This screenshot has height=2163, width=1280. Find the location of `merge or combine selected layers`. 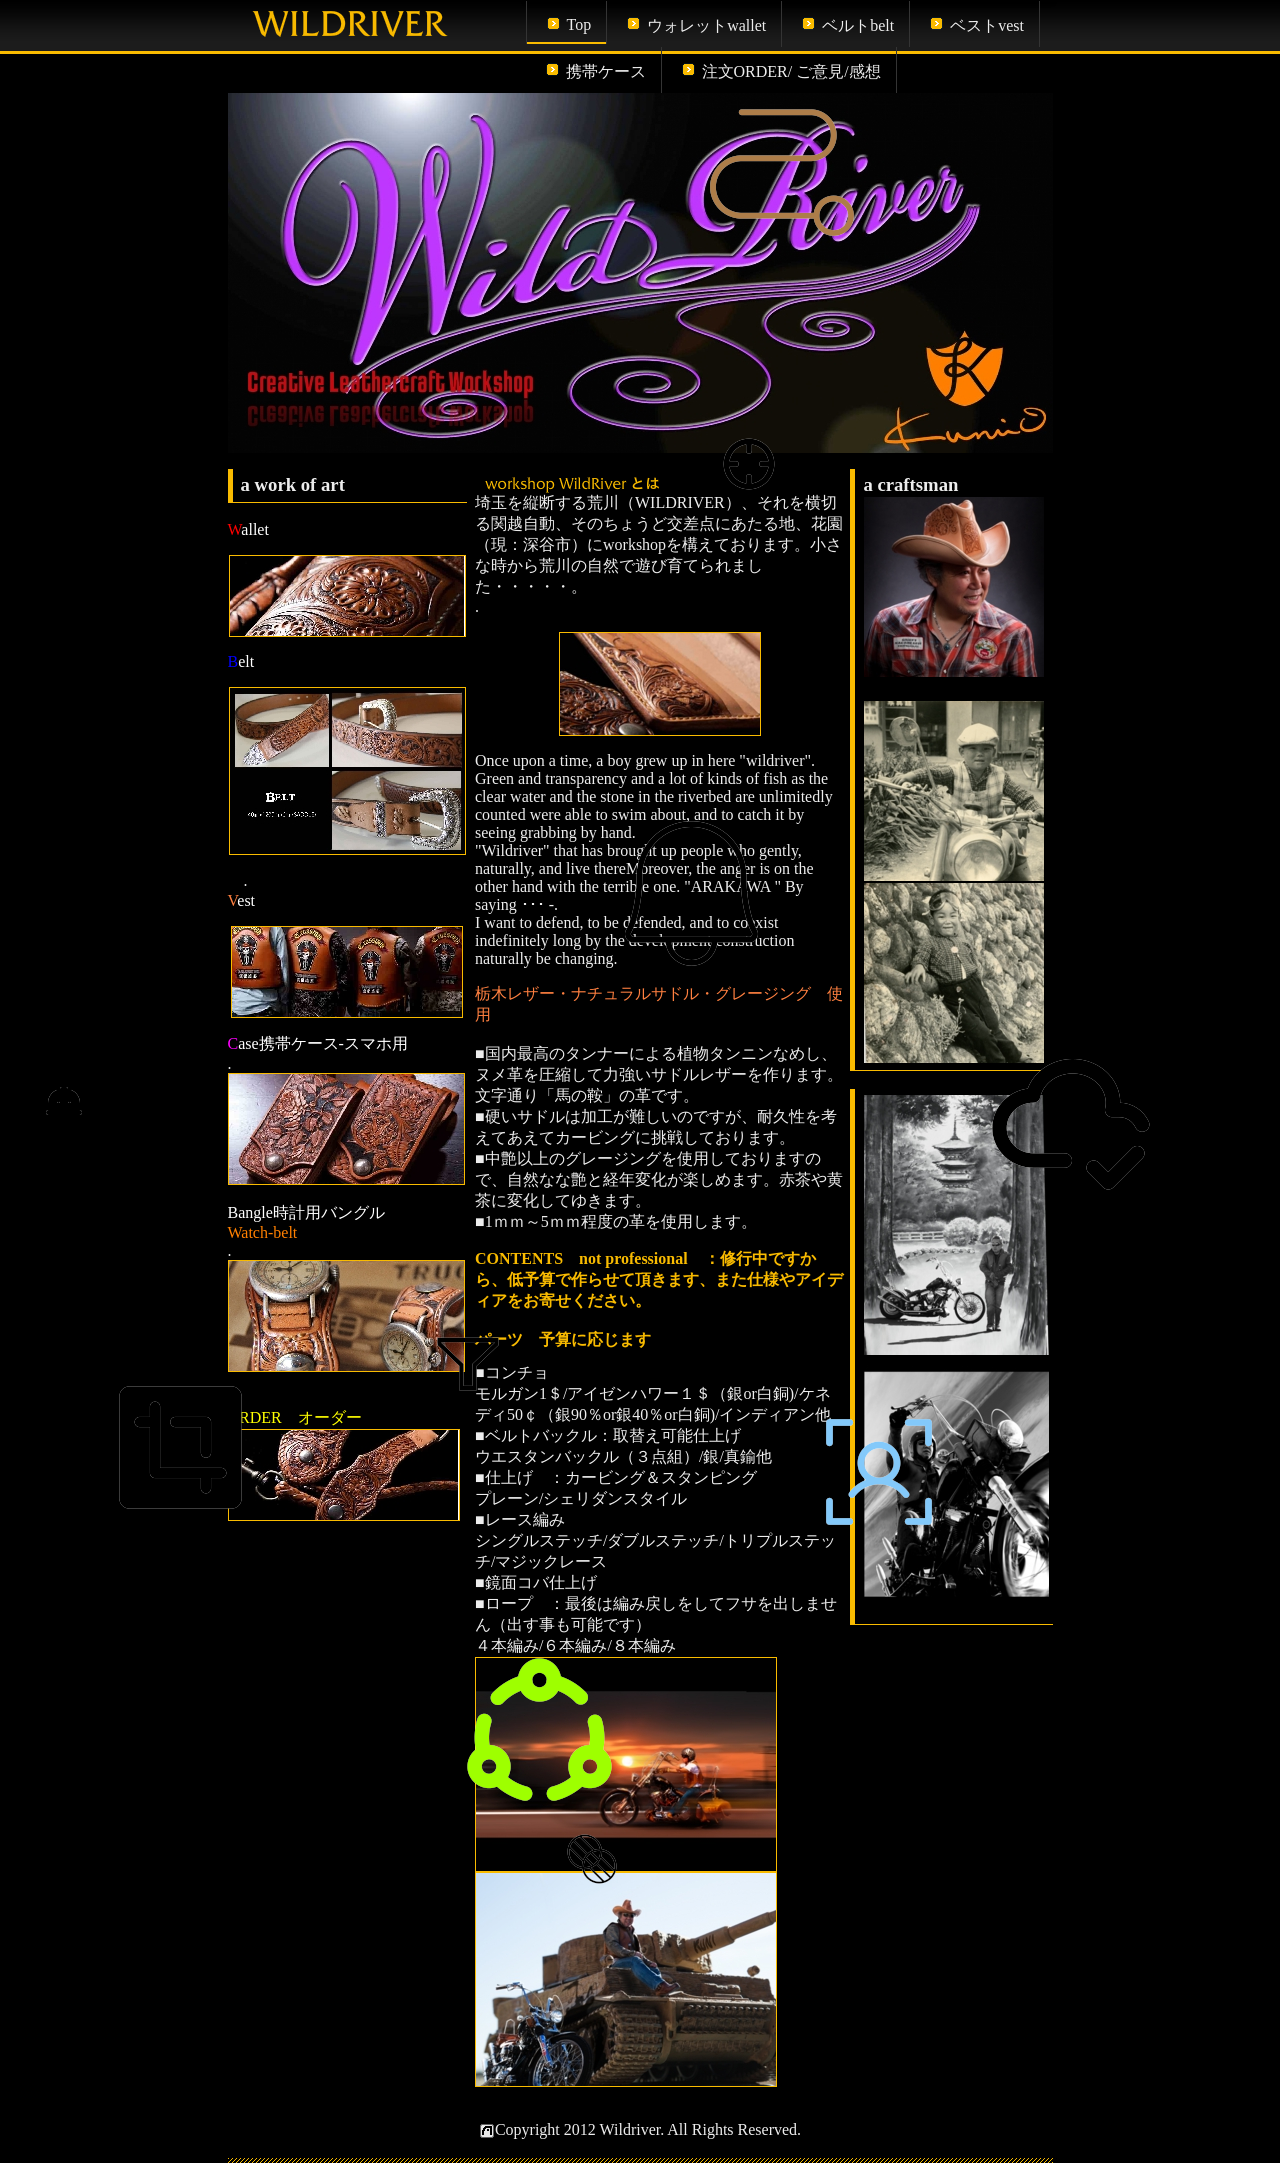

merge or combine selected layers is located at coordinates (592, 1859).